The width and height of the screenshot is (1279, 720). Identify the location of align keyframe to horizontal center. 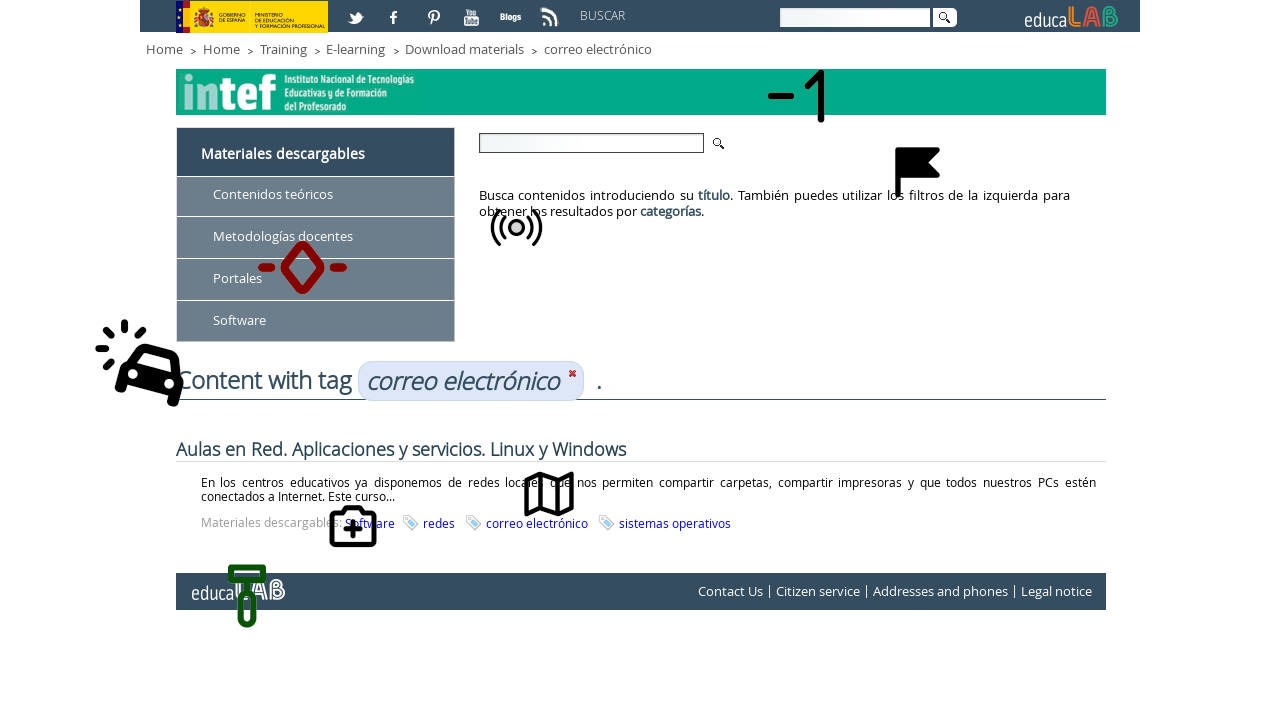
(302, 267).